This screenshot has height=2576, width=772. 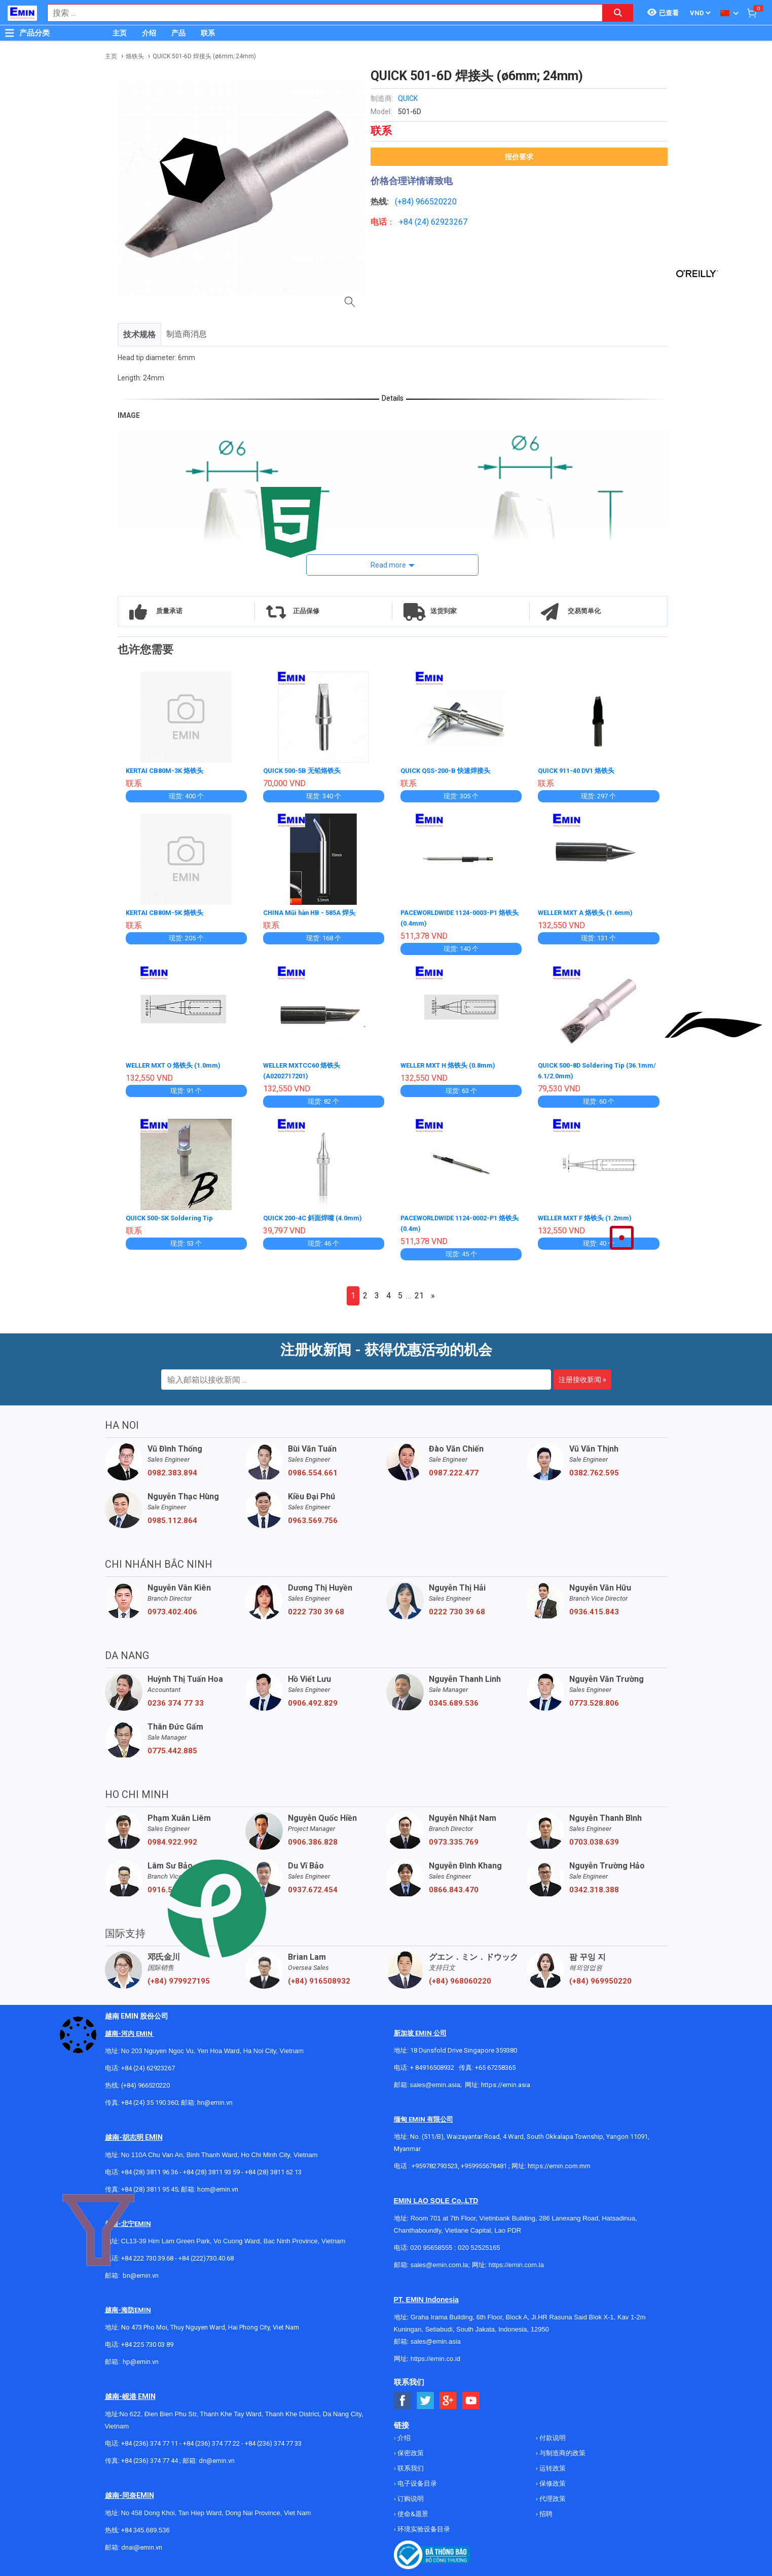 What do you see at coordinates (713, 1025) in the screenshot?
I see `li-ning brand logo` at bounding box center [713, 1025].